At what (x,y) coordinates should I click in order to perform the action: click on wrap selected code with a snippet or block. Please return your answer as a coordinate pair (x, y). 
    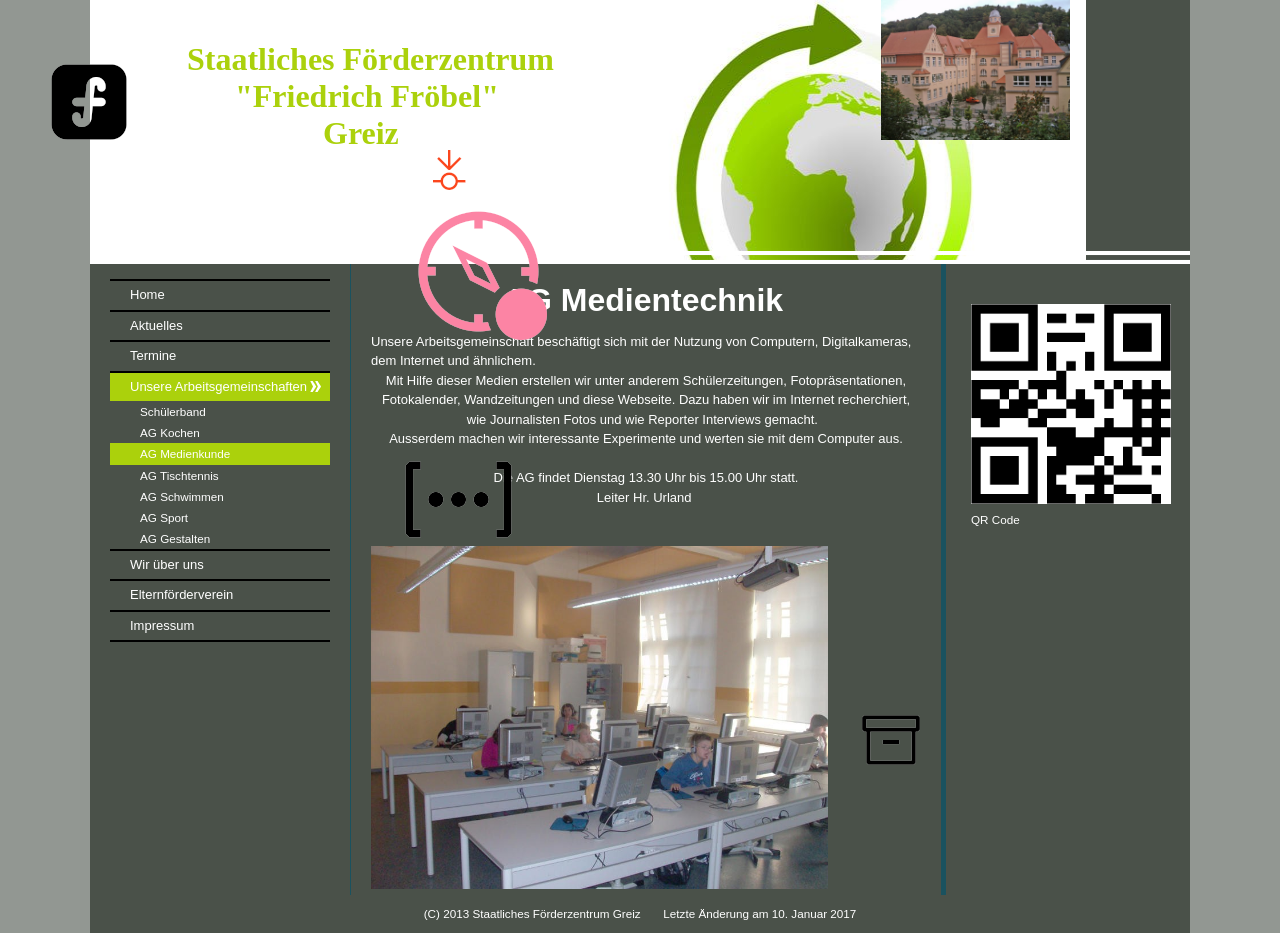
    Looking at the image, I should click on (458, 499).